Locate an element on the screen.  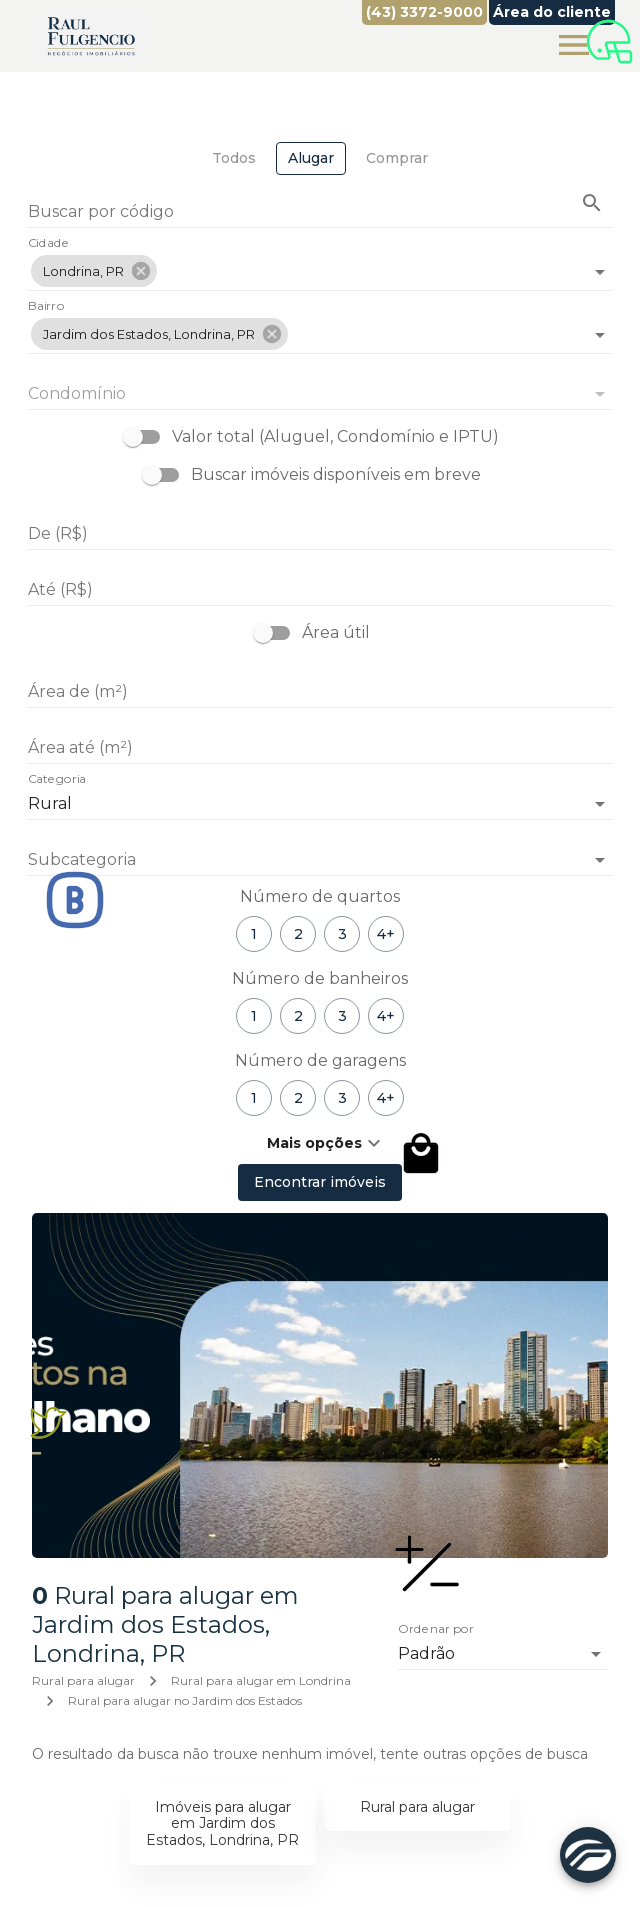
toggle between adding and subtracting values is located at coordinates (427, 1567).